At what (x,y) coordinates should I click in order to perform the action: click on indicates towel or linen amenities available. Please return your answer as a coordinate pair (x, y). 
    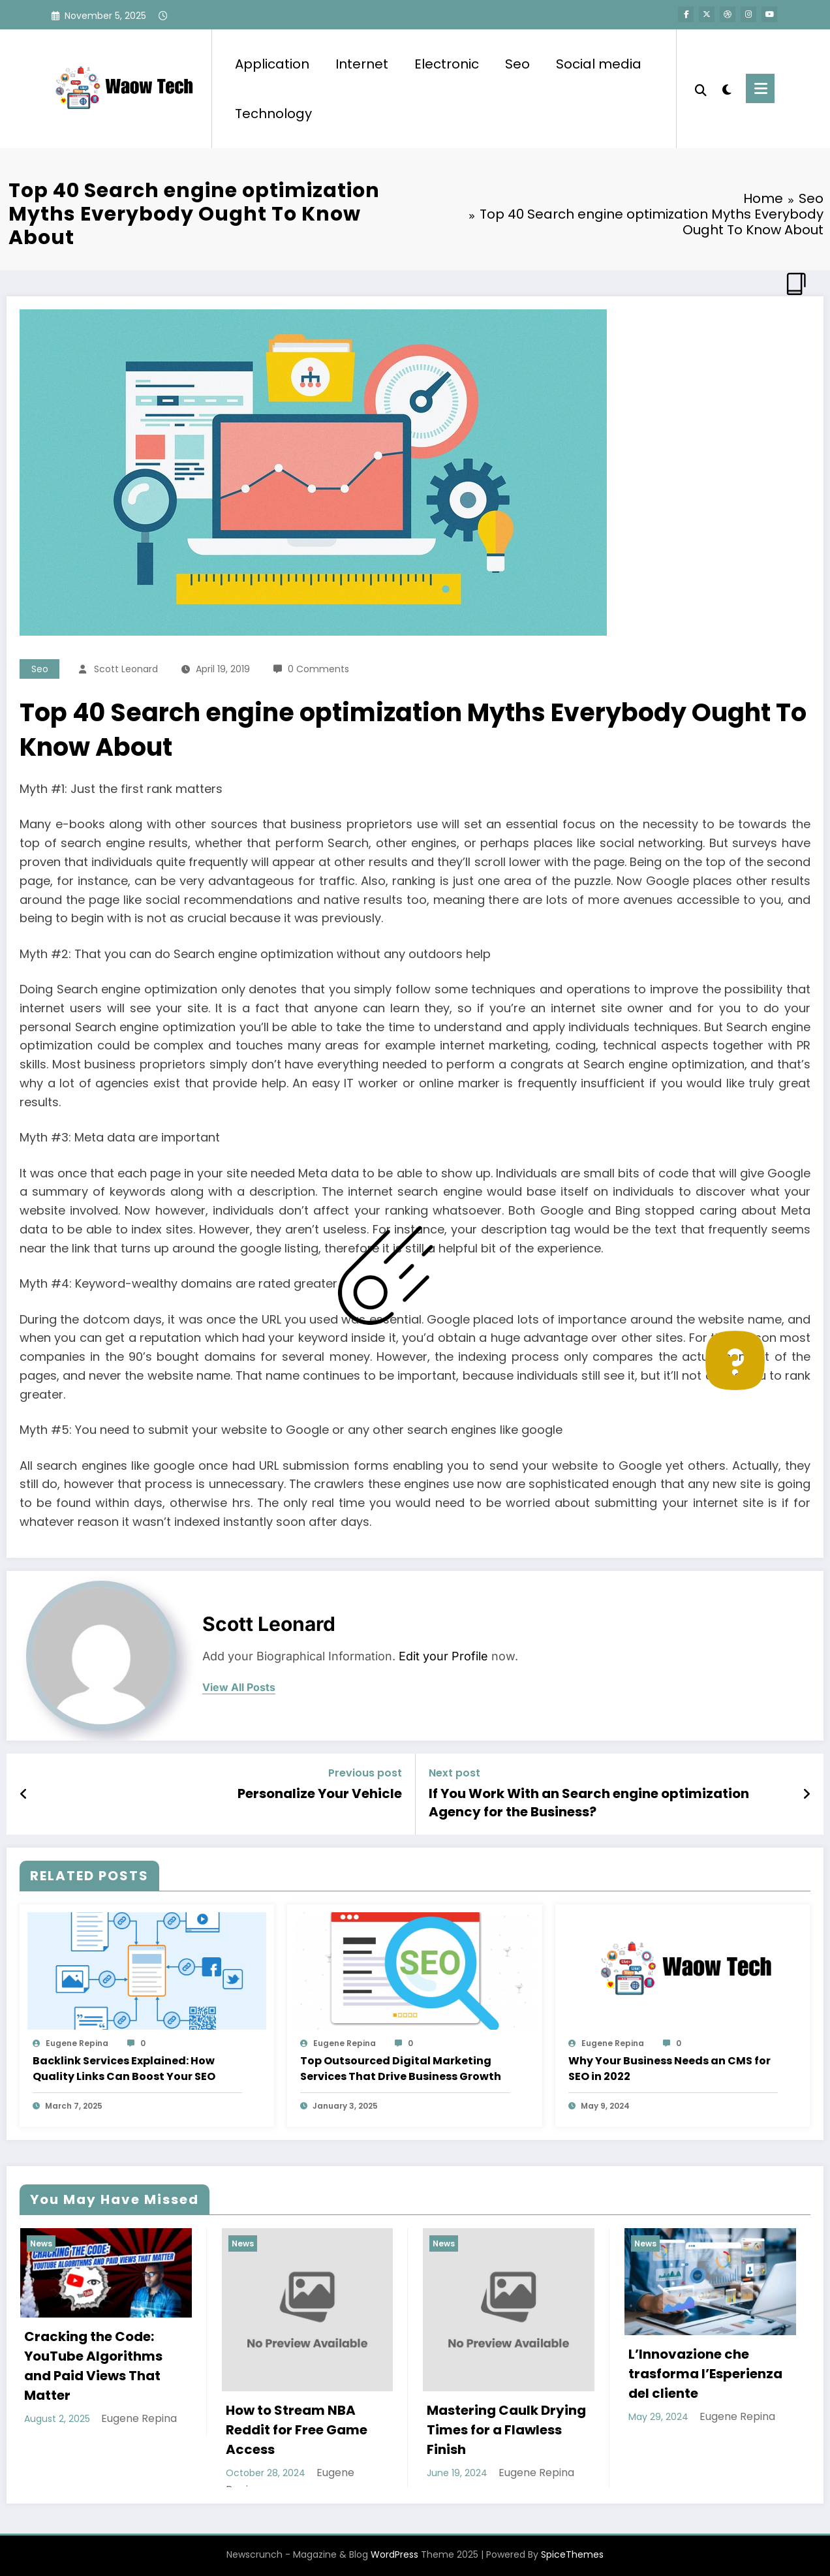
    Looking at the image, I should click on (795, 284).